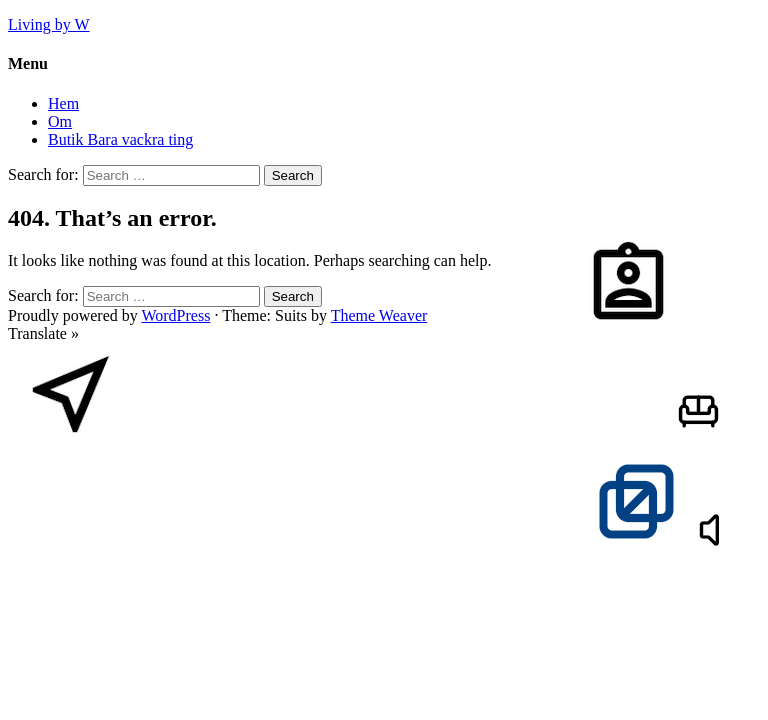 This screenshot has width=768, height=720. Describe the element at coordinates (628, 284) in the screenshot. I see `view assigned user profile` at that location.